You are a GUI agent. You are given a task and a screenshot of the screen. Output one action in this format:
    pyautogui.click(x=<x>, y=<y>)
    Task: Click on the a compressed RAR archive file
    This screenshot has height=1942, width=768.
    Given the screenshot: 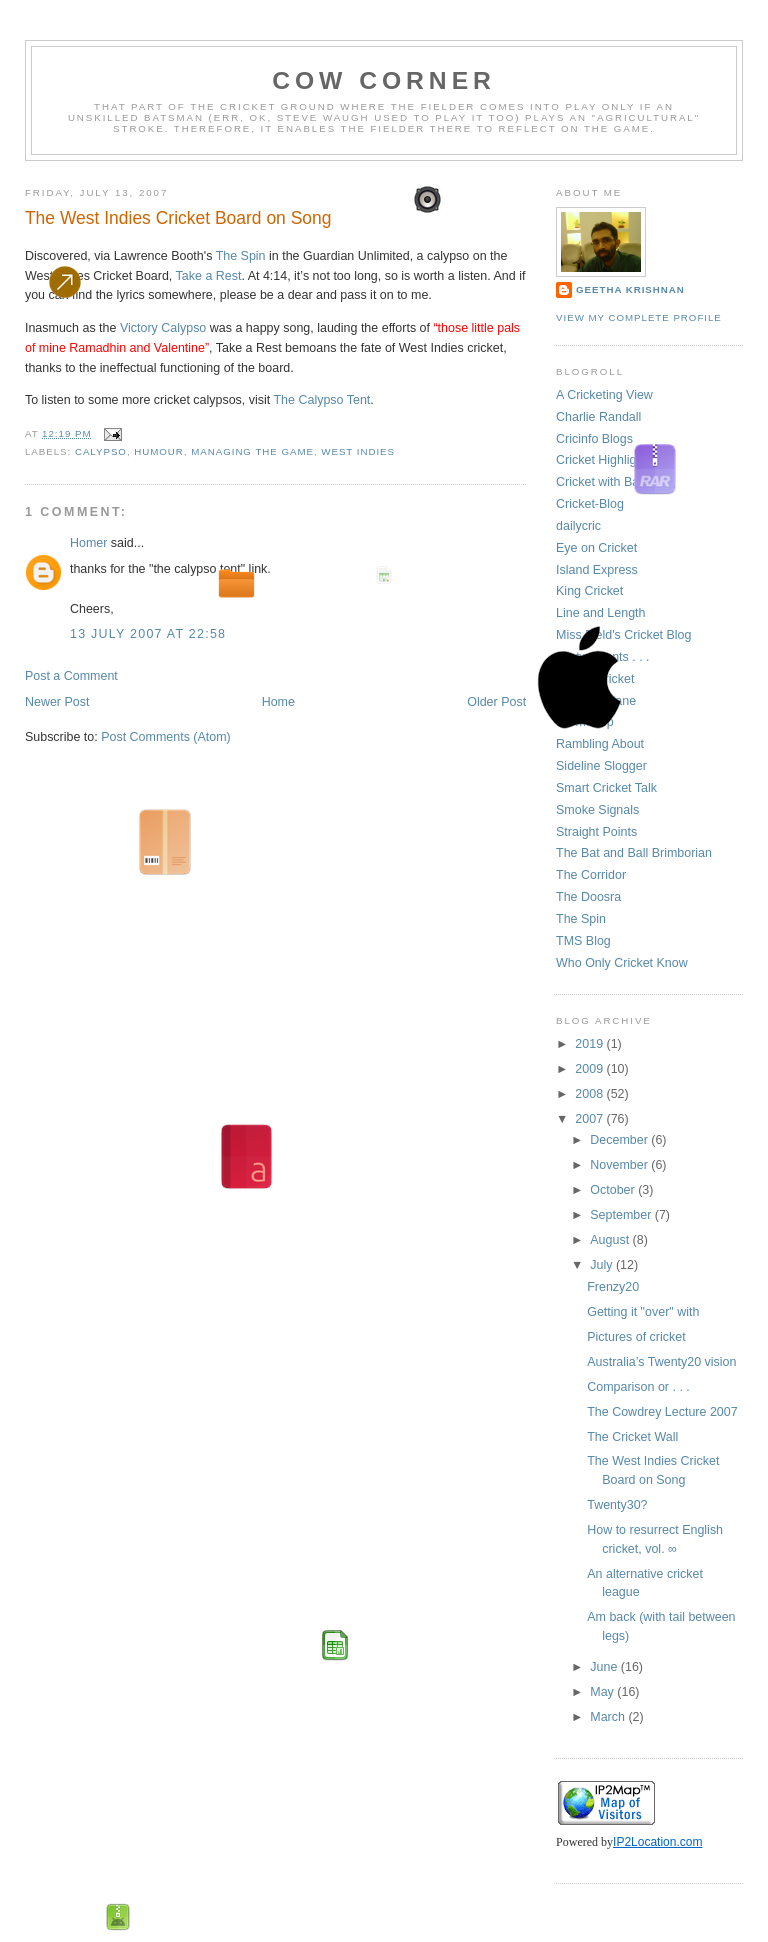 What is the action you would take?
    pyautogui.click(x=655, y=469)
    